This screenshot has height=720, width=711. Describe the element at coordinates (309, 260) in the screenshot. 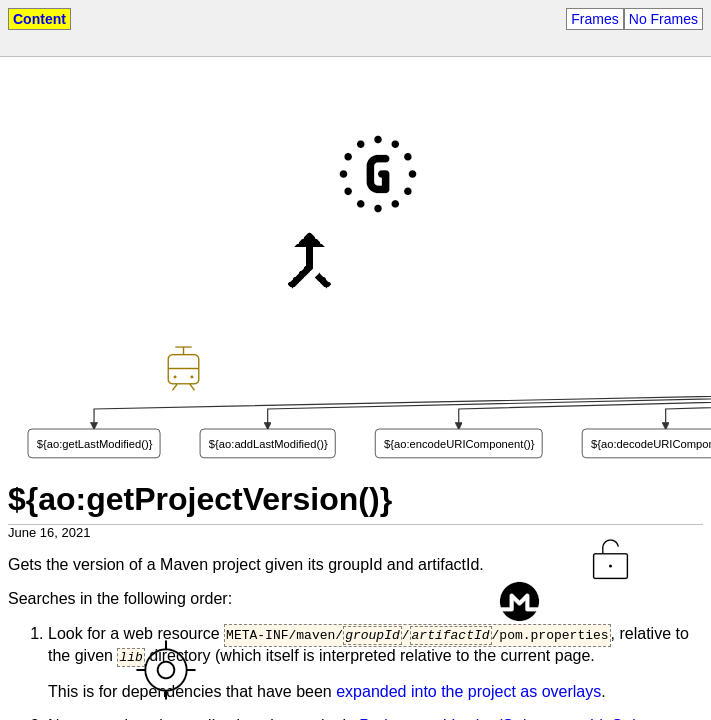

I see `merge branches or items together` at that location.